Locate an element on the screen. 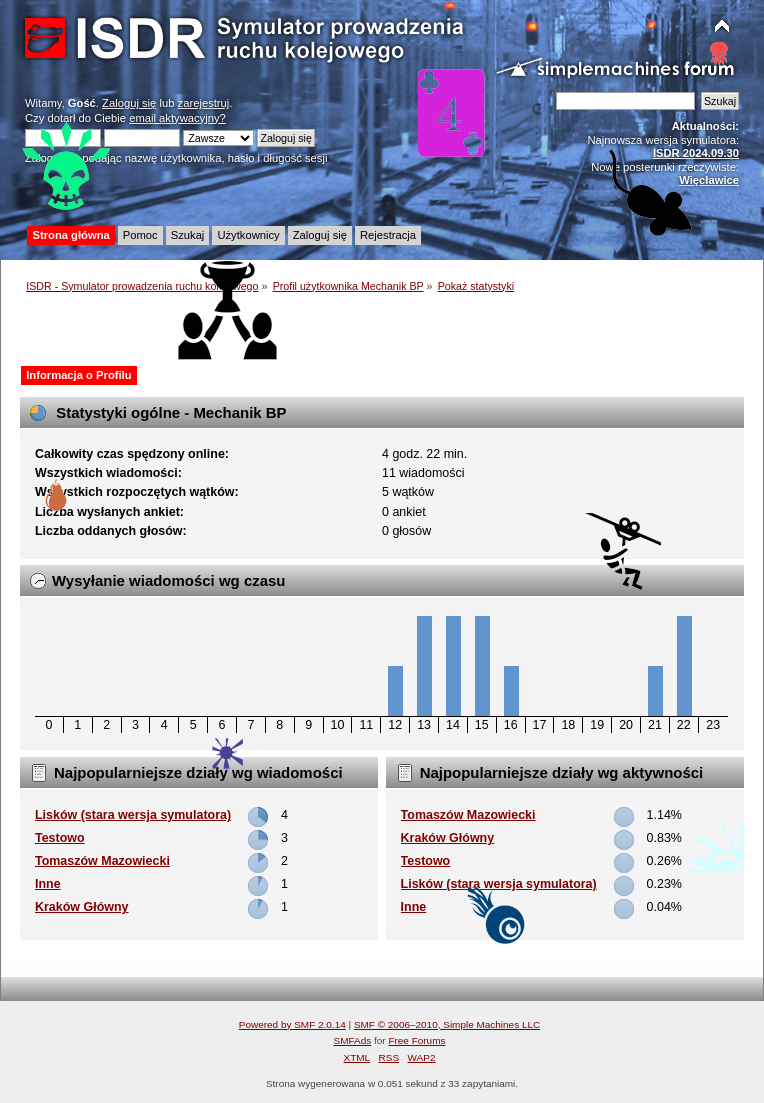 The height and width of the screenshot is (1103, 764). indicates liquid or slime-type item in game inventory is located at coordinates (717, 845).